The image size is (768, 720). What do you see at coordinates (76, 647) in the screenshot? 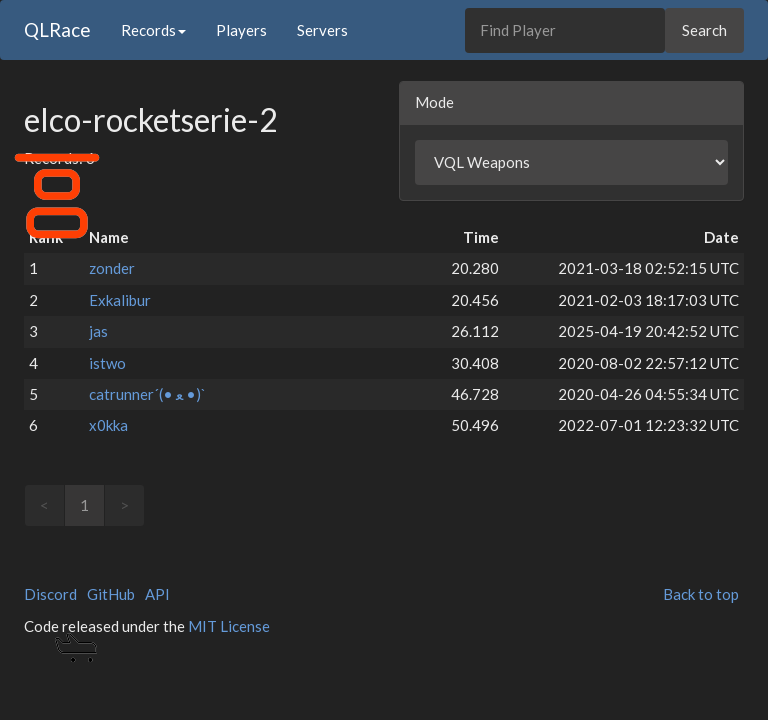
I see `indicates flight is taxiing or on the ground` at bounding box center [76, 647].